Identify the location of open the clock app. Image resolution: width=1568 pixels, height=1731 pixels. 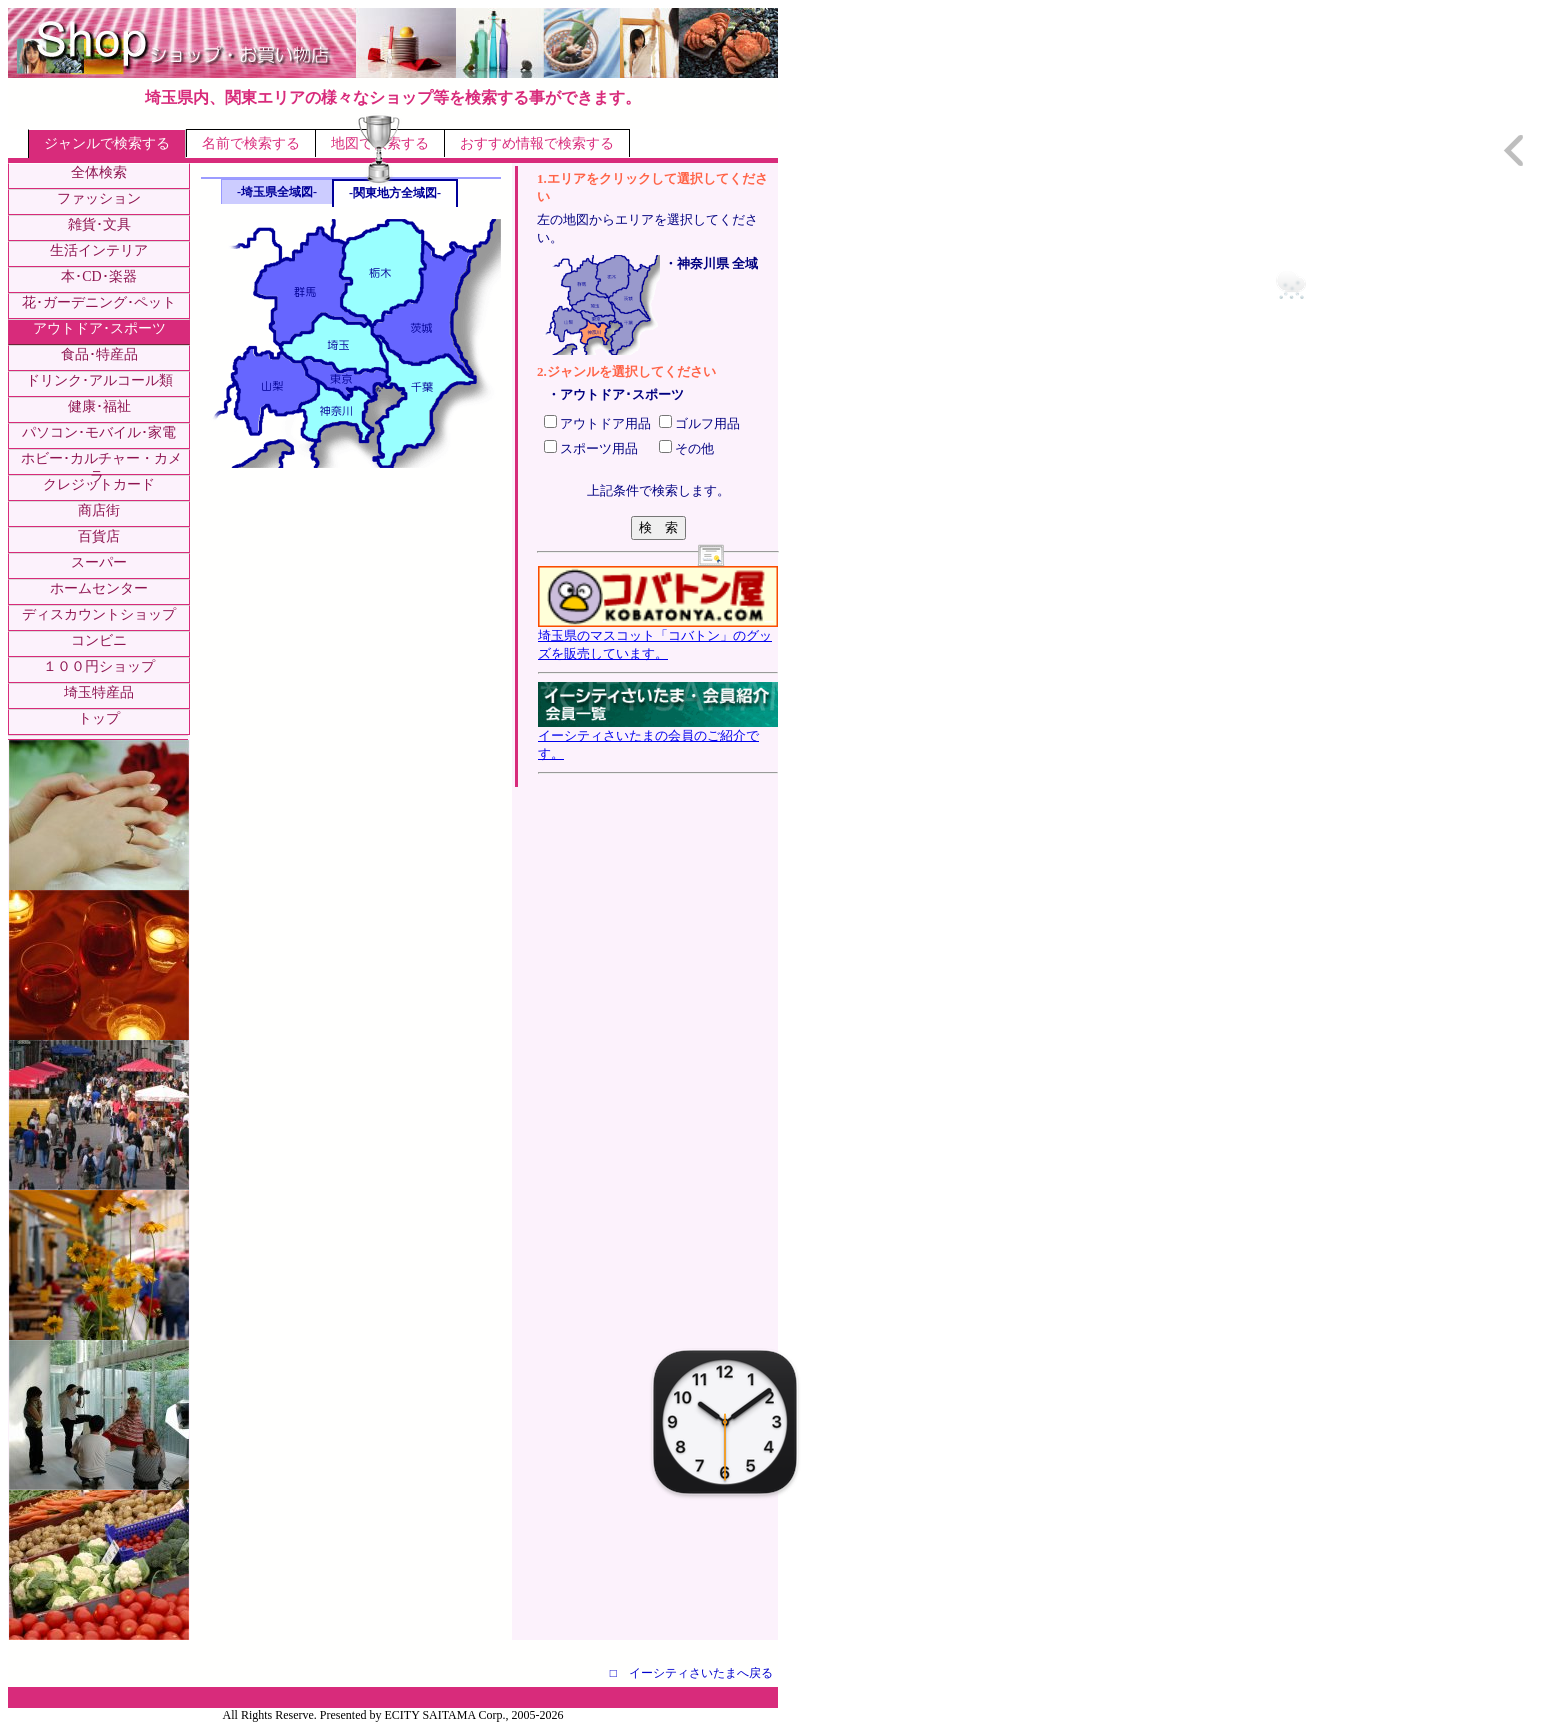
(725, 1422).